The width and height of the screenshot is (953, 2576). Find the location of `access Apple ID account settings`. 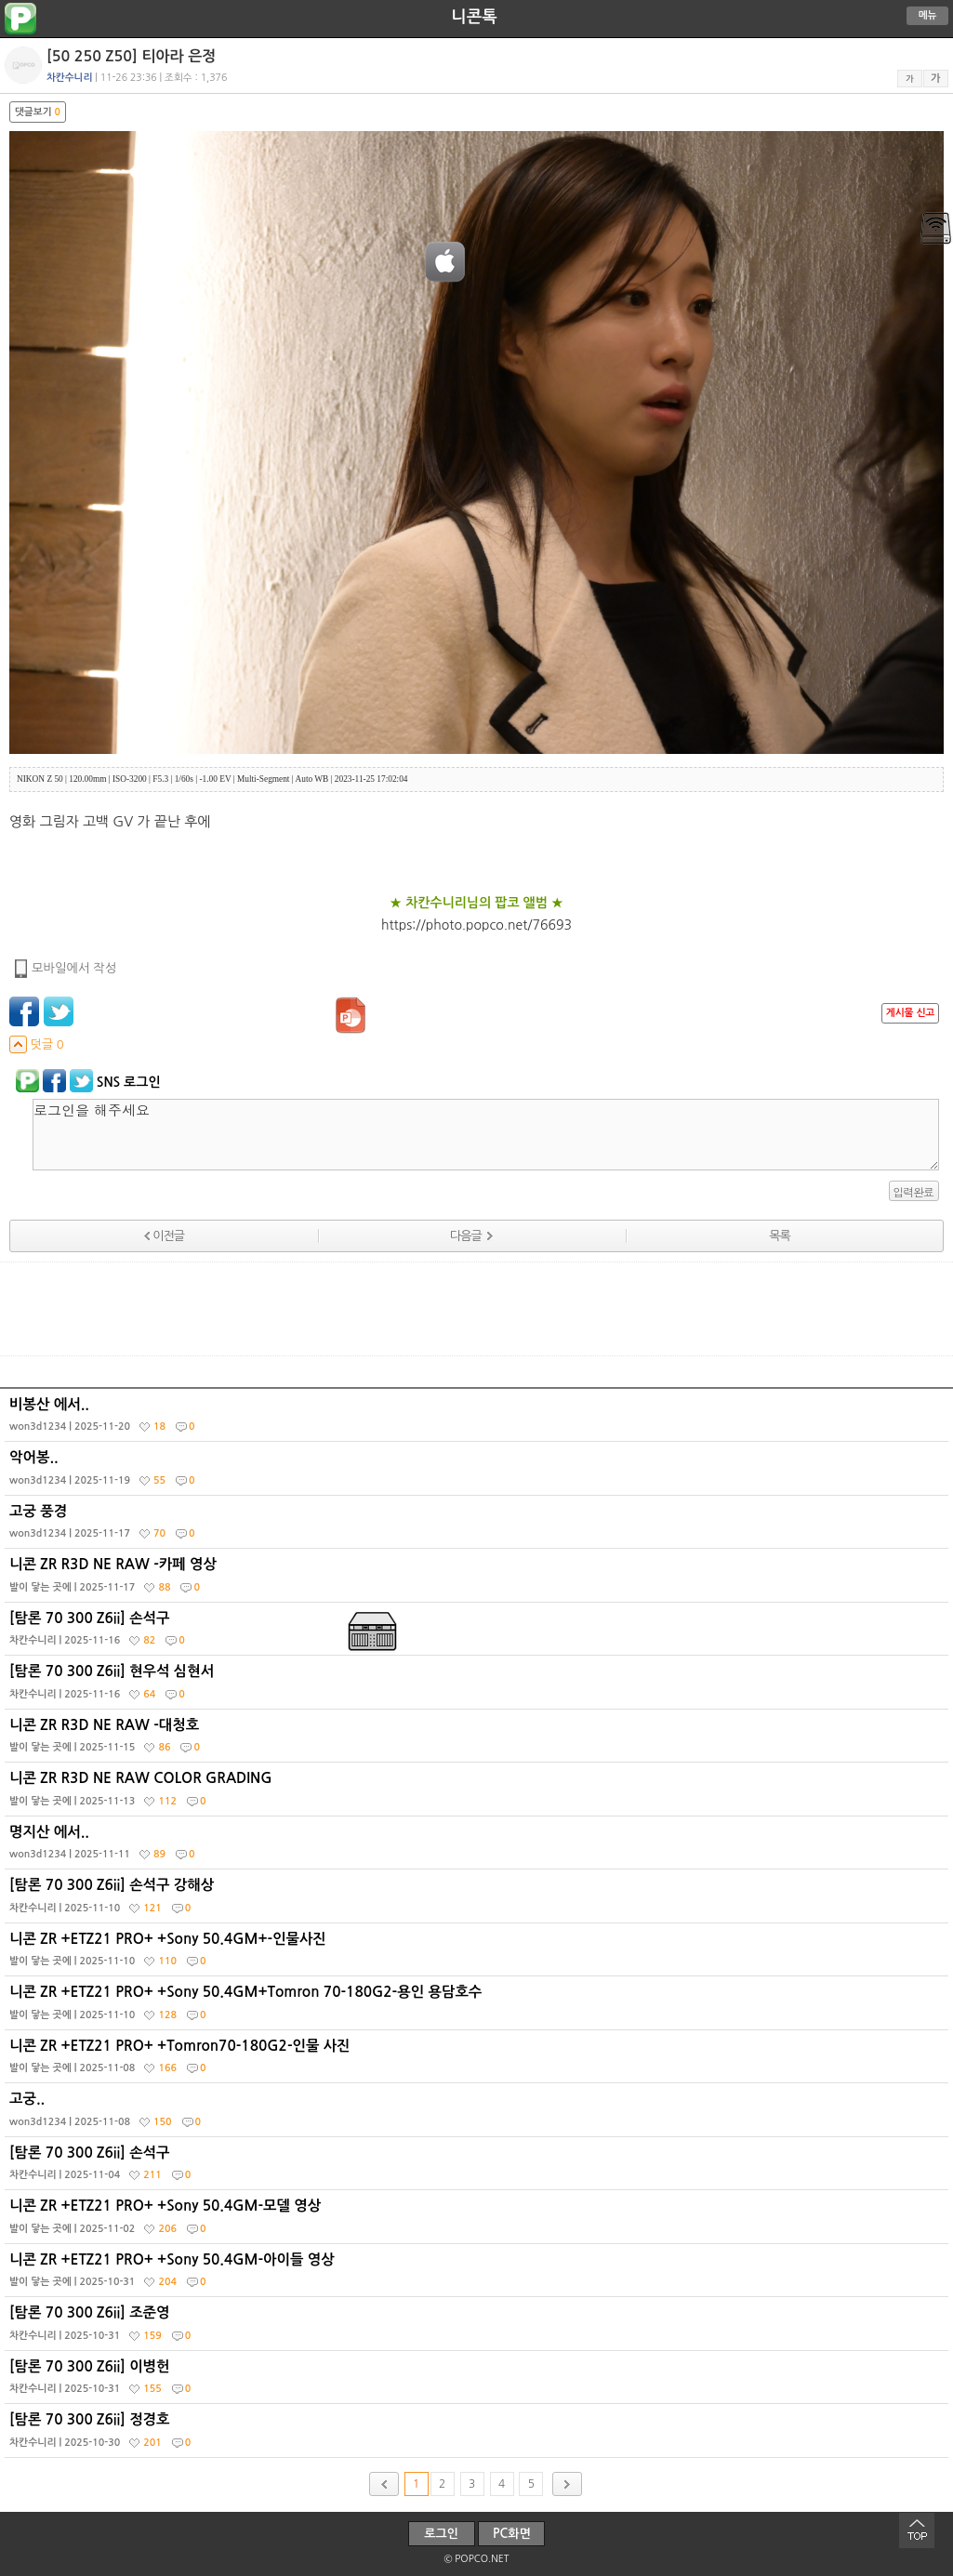

access Apple ID account settings is located at coordinates (444, 261).